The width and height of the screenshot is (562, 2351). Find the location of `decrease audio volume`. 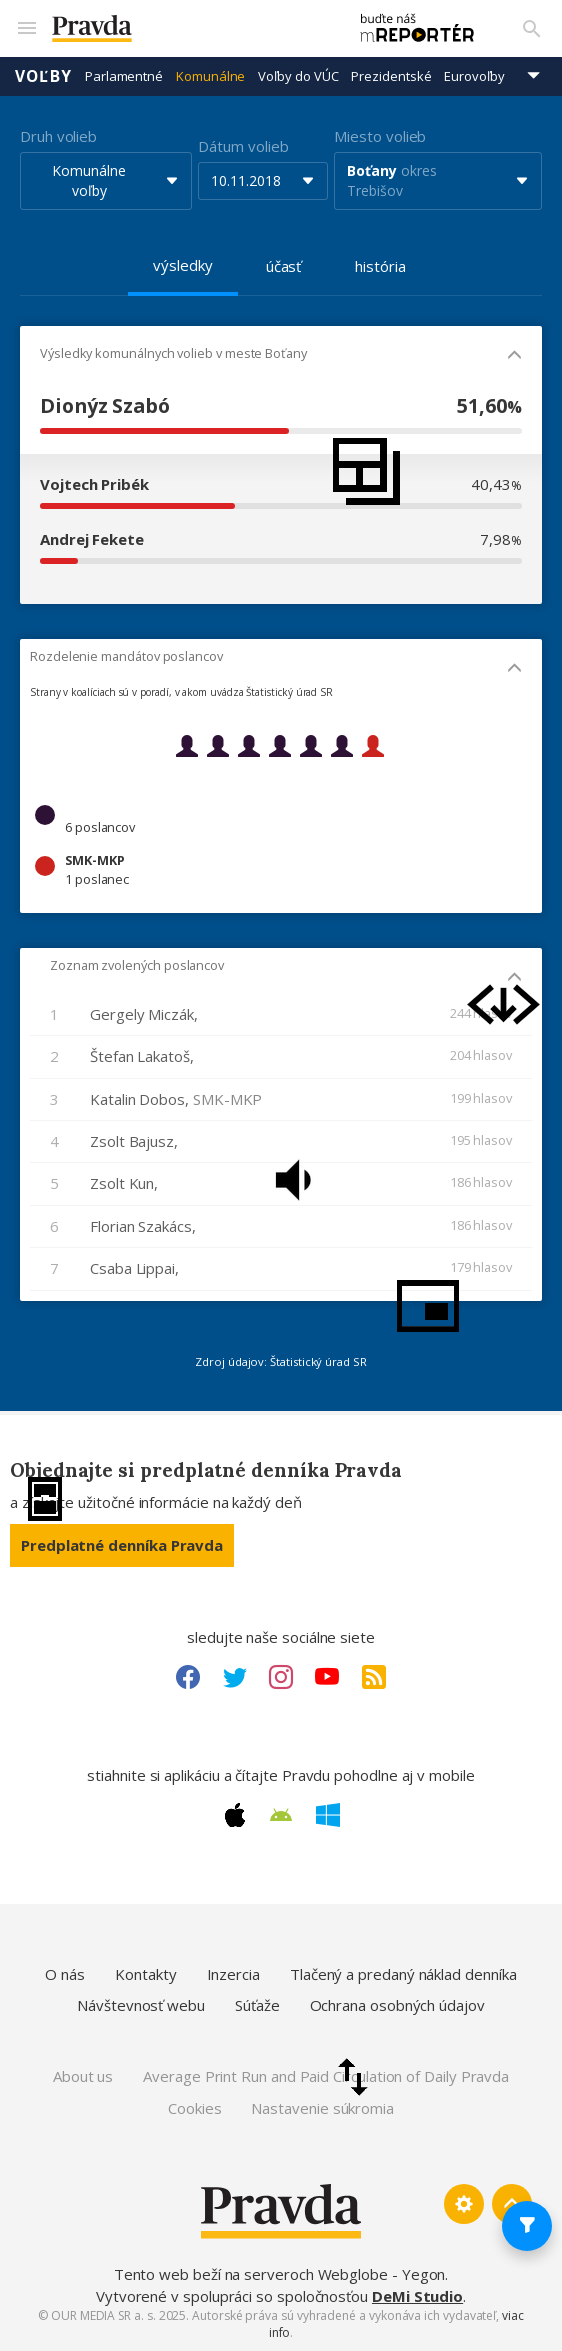

decrease audio volume is located at coordinates (294, 1180).